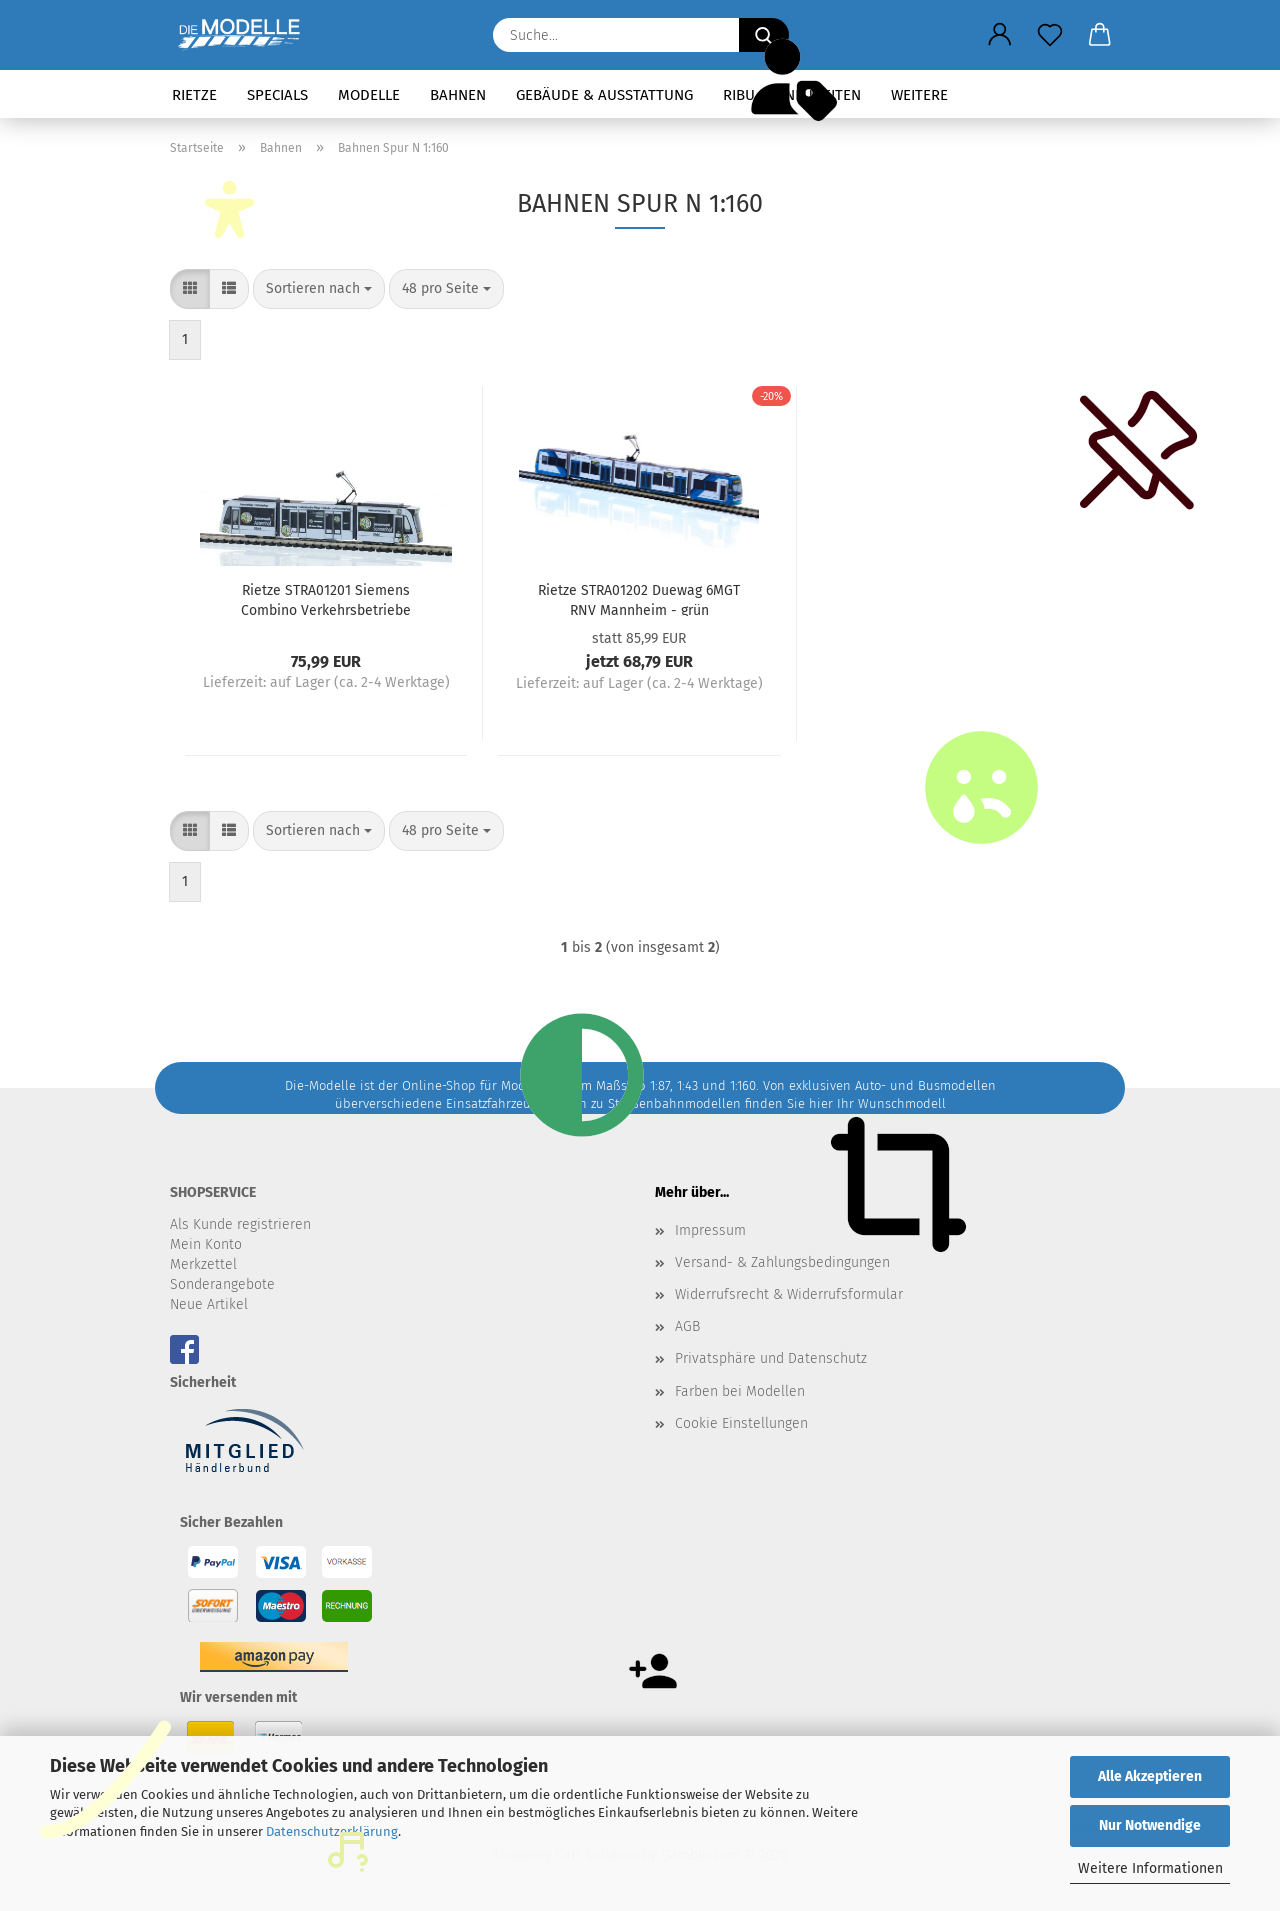 The height and width of the screenshot is (1911, 1280). Describe the element at coordinates (348, 1850) in the screenshot. I see `get help identifying a song` at that location.